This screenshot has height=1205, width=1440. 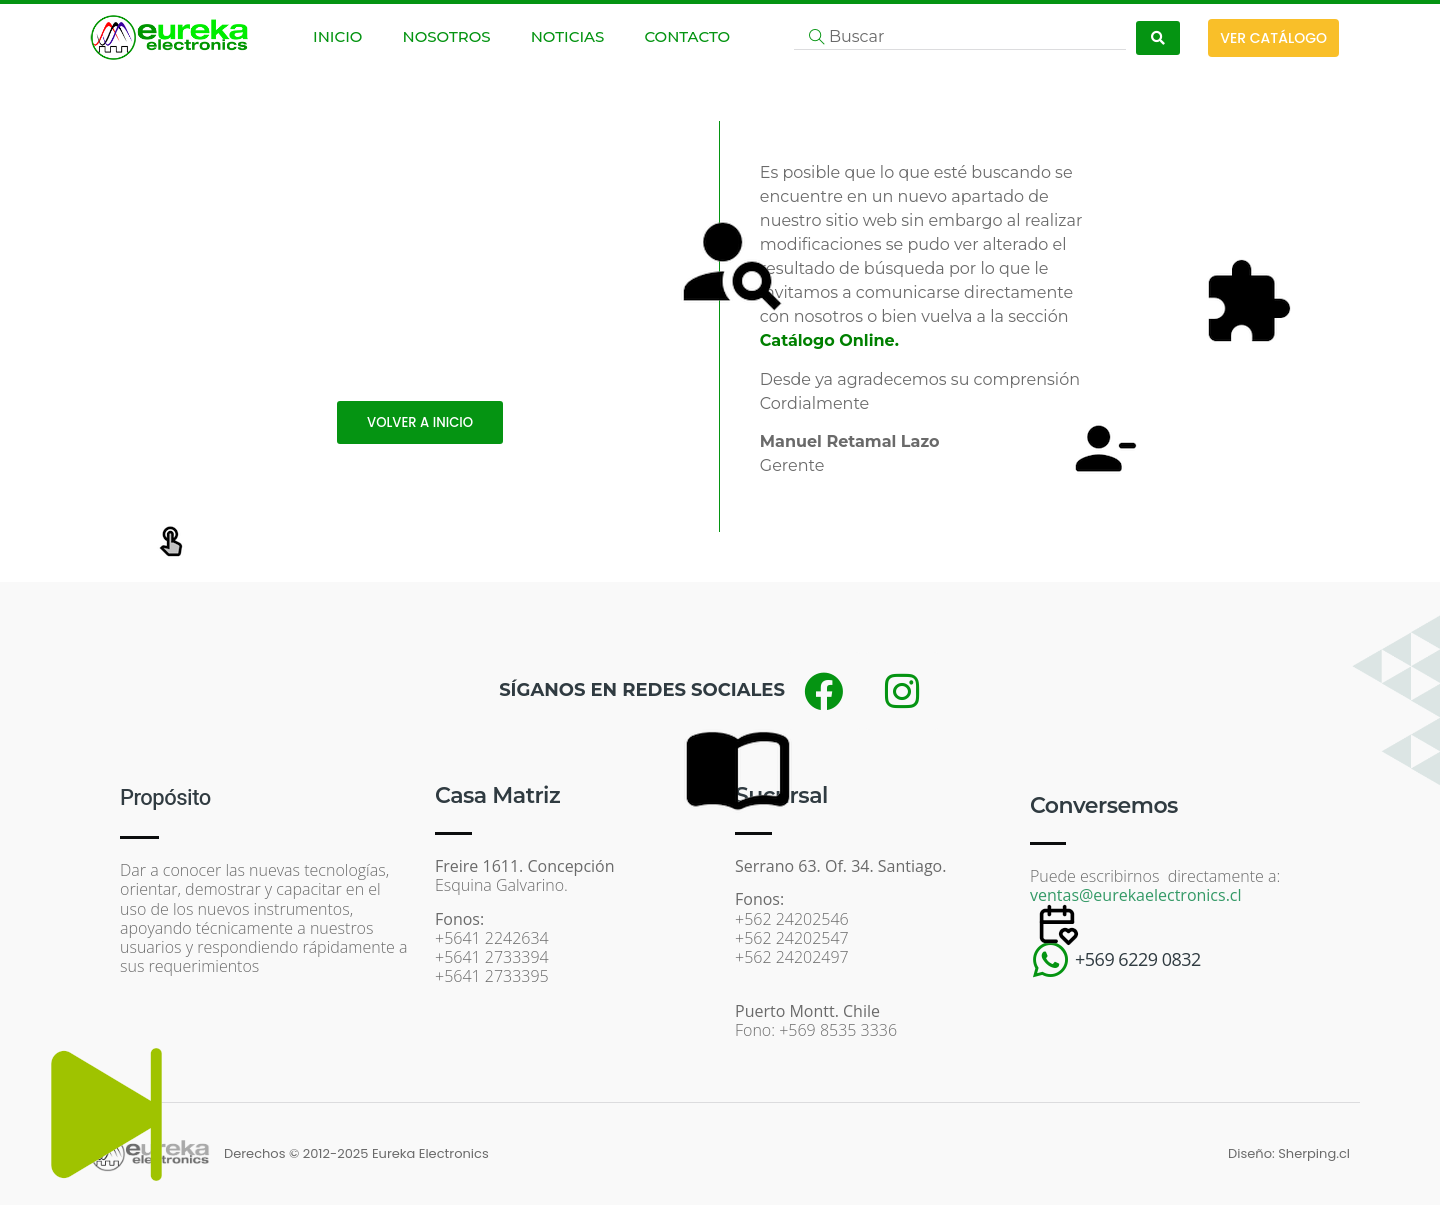 I want to click on remove a contact or friend, so click(x=1104, y=448).